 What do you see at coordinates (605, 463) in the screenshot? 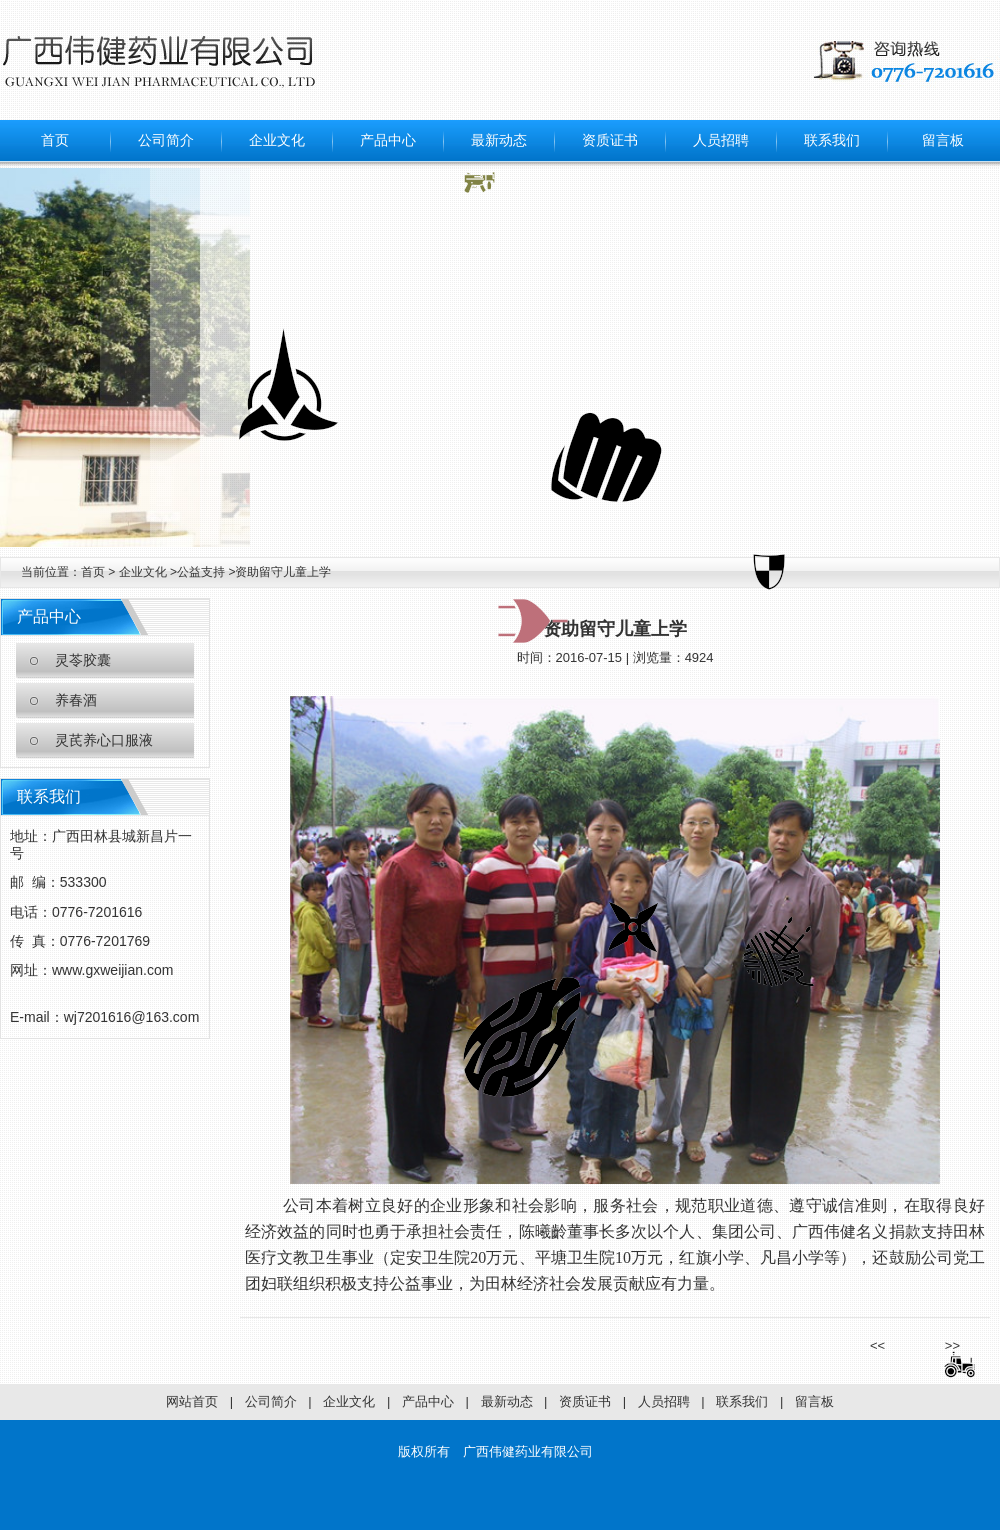
I see `attack or melee action in a game` at bounding box center [605, 463].